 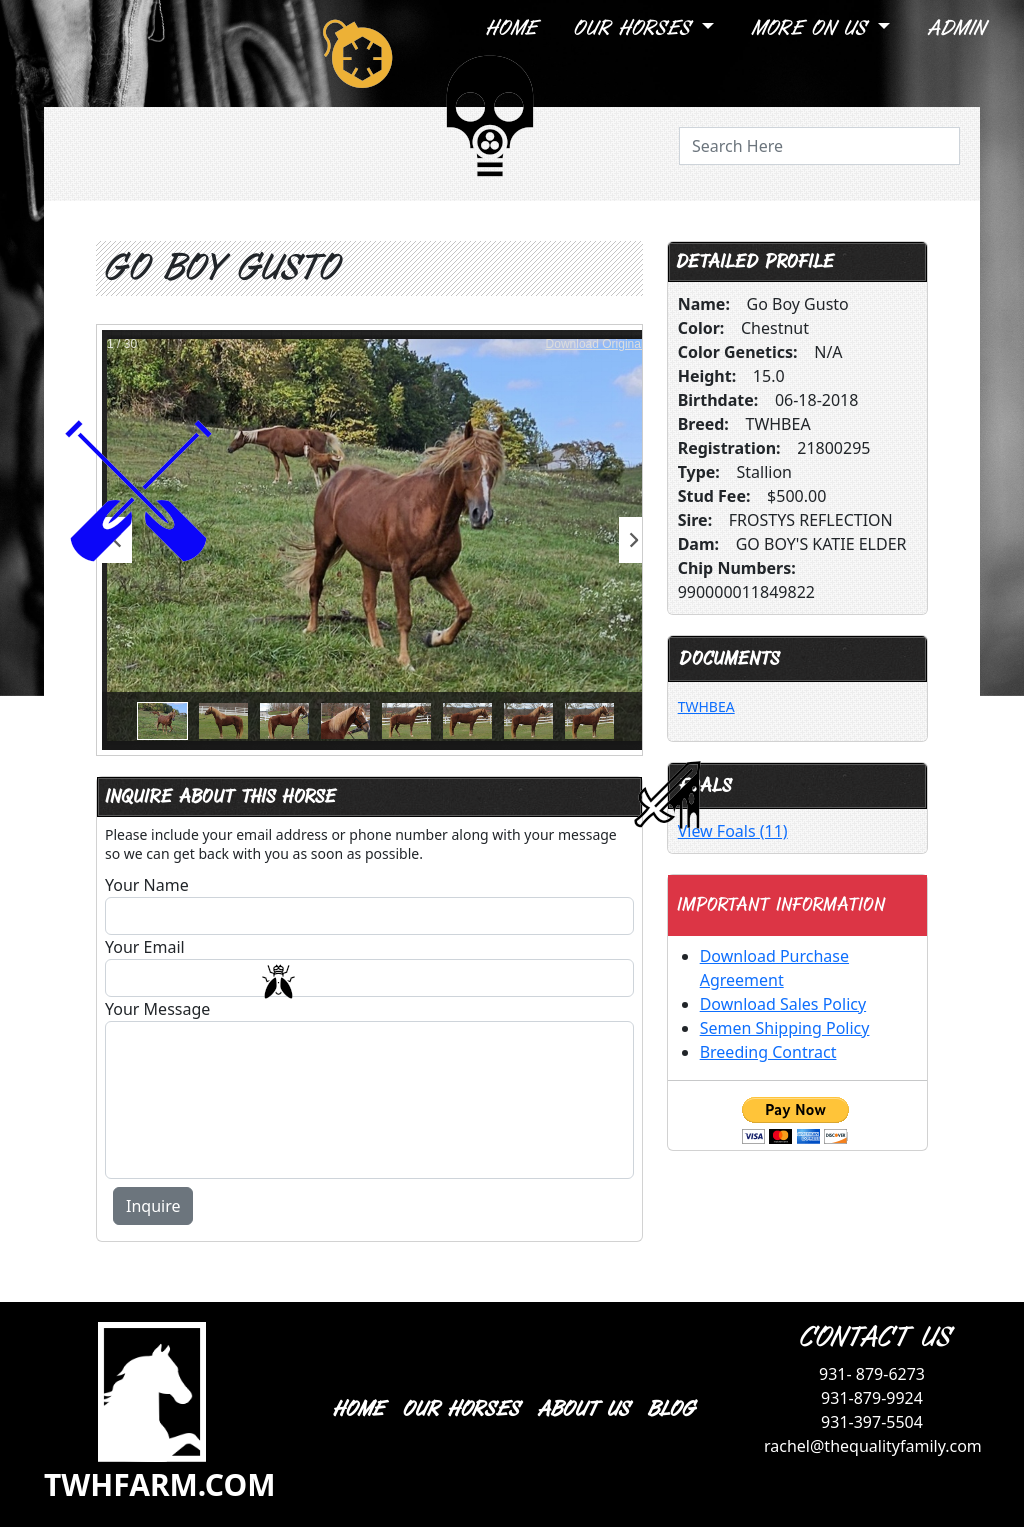 What do you see at coordinates (138, 493) in the screenshot?
I see `access water sports or kayaking activities` at bounding box center [138, 493].